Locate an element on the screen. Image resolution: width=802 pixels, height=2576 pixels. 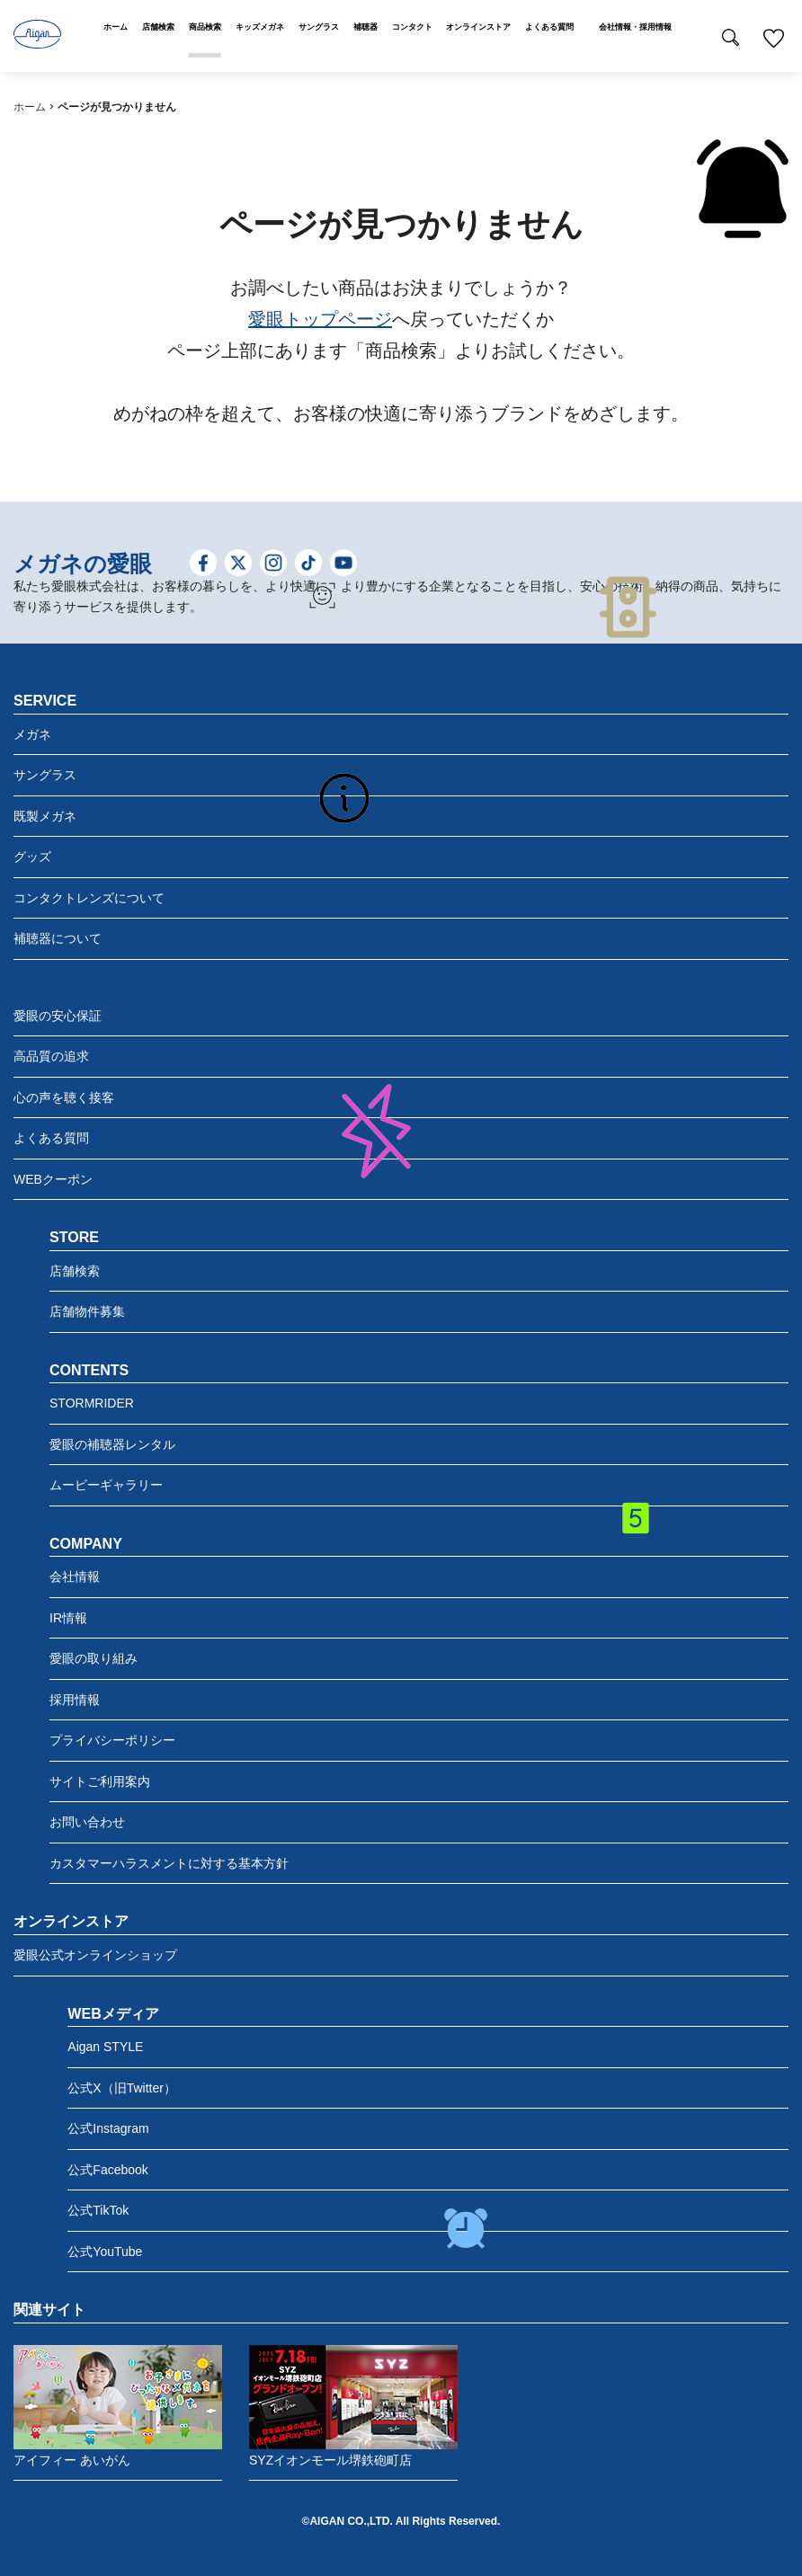
set or manage alarms is located at coordinates (466, 2228).